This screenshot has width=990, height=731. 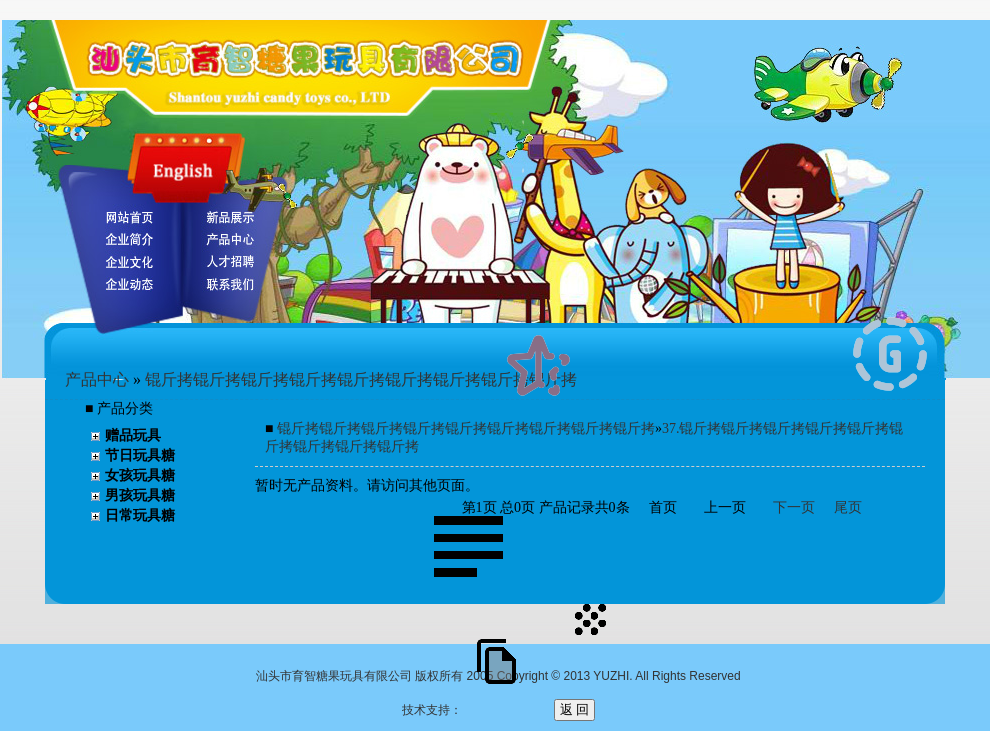 I want to click on indicates a partial or half-star rating, so click(x=538, y=366).